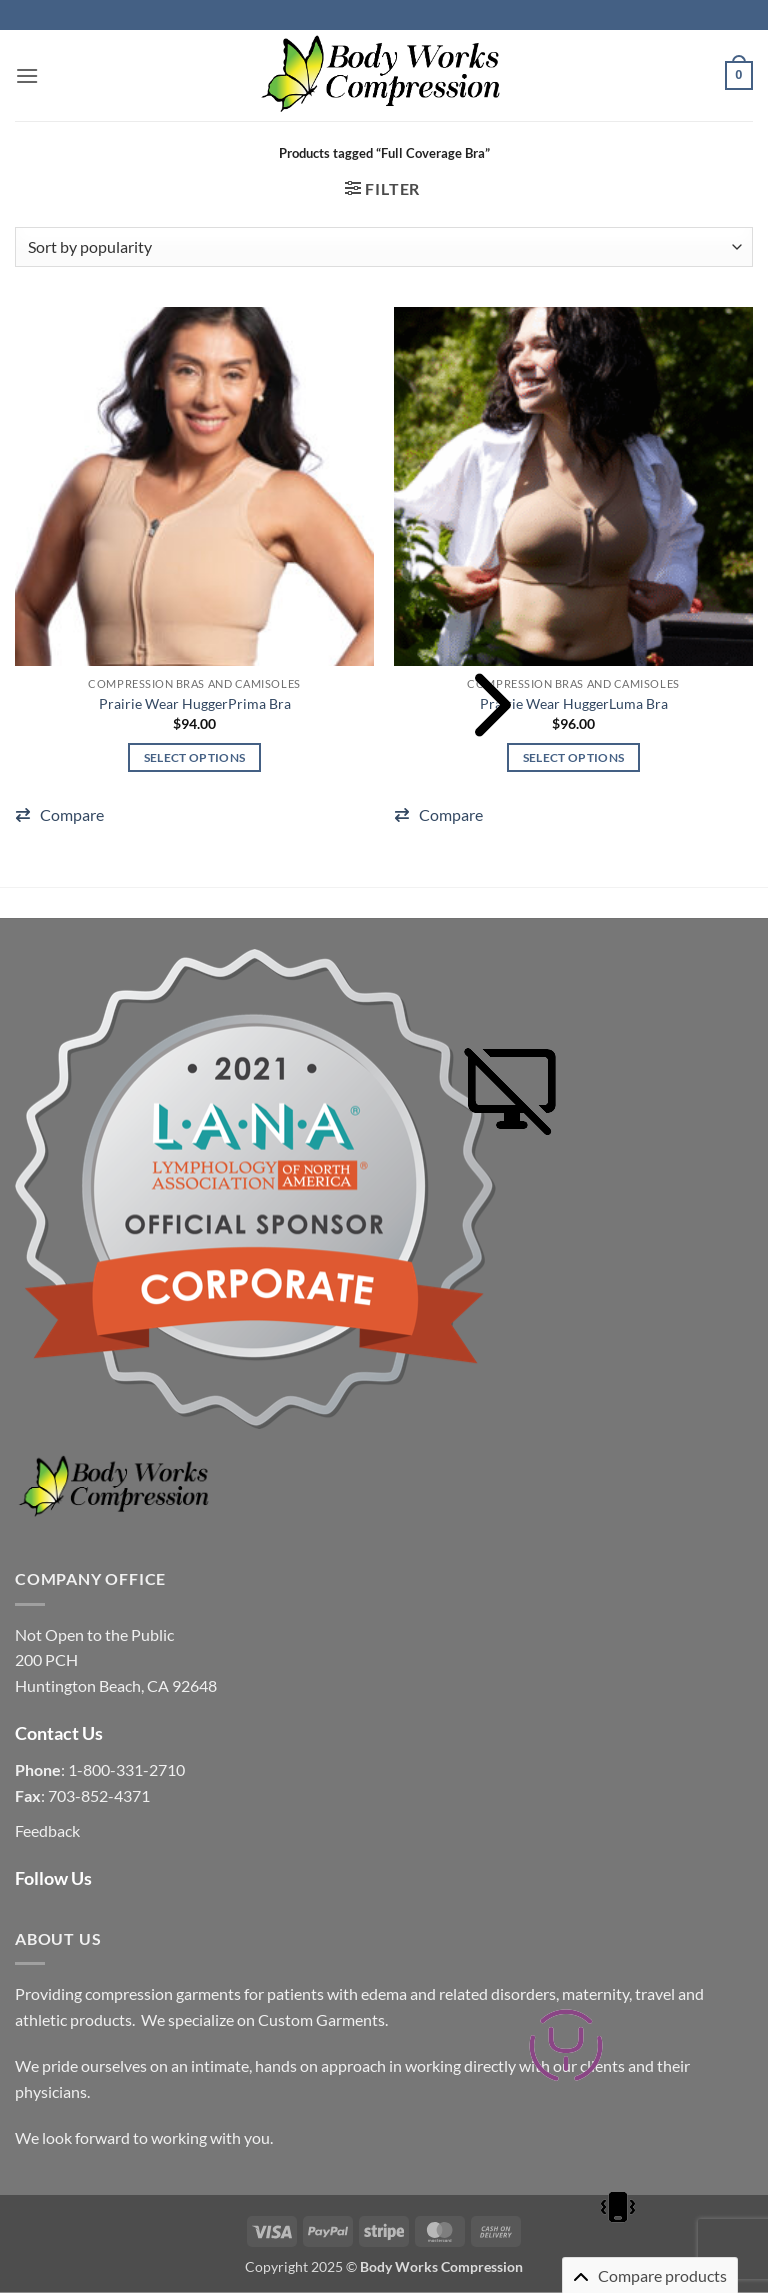 The width and height of the screenshot is (768, 2293). Describe the element at coordinates (566, 2047) in the screenshot. I see `bity cryptocurrency exchange logo` at that location.